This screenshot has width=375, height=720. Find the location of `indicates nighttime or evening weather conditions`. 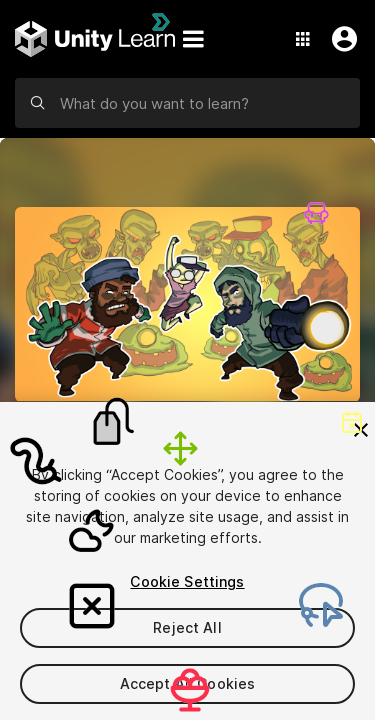

indicates nighttime or evening weather conditions is located at coordinates (91, 529).